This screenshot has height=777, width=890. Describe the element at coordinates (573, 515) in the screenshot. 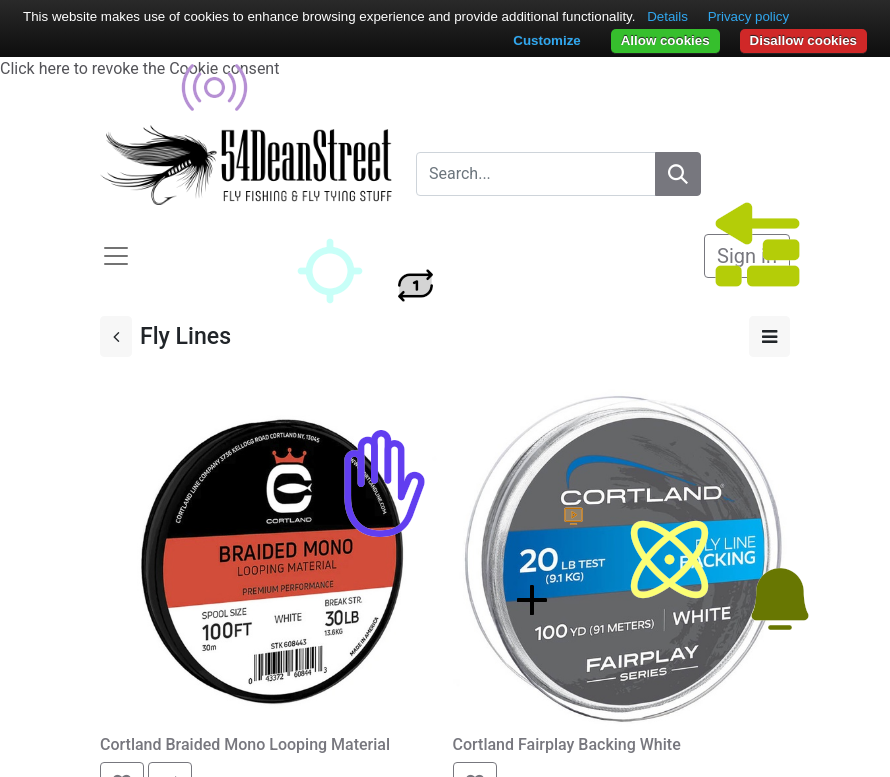

I see `play video on monitor or display` at that location.